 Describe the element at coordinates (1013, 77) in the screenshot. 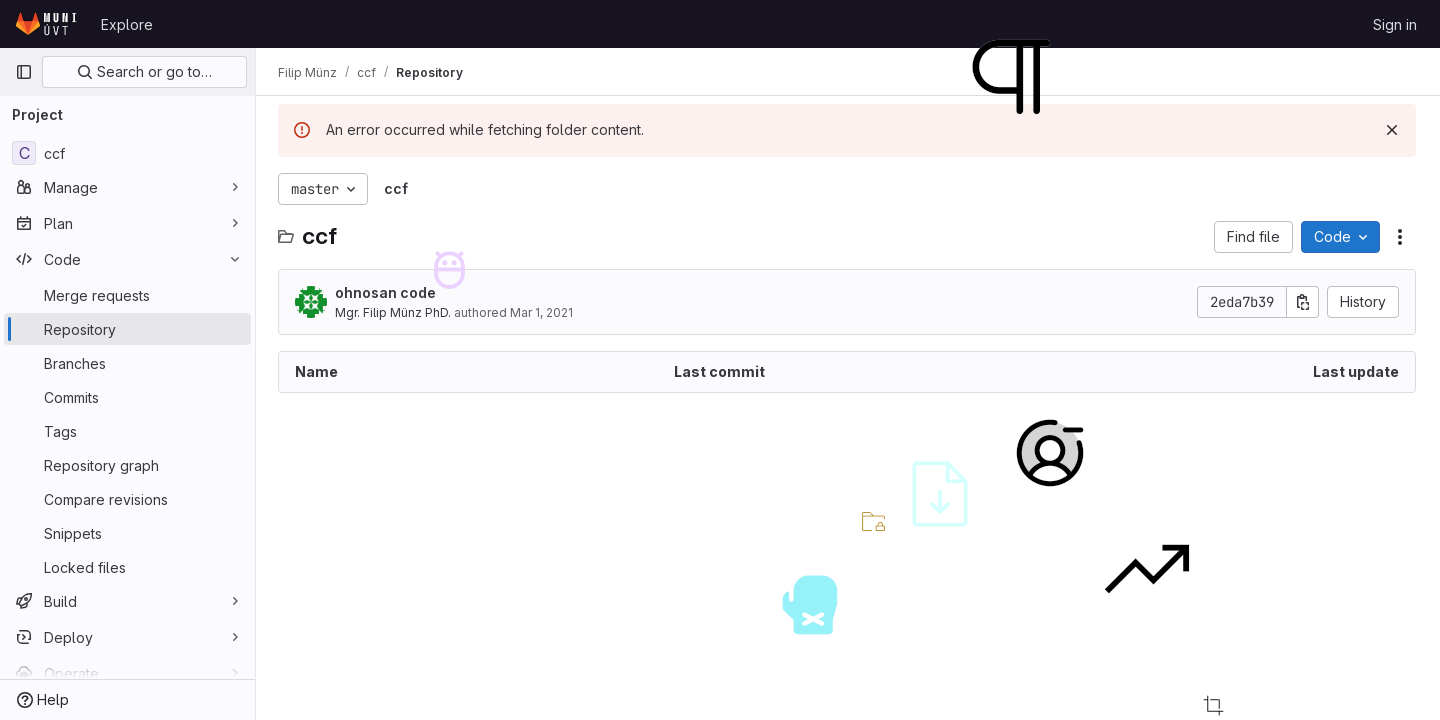

I see `format text as a paragraph` at that location.